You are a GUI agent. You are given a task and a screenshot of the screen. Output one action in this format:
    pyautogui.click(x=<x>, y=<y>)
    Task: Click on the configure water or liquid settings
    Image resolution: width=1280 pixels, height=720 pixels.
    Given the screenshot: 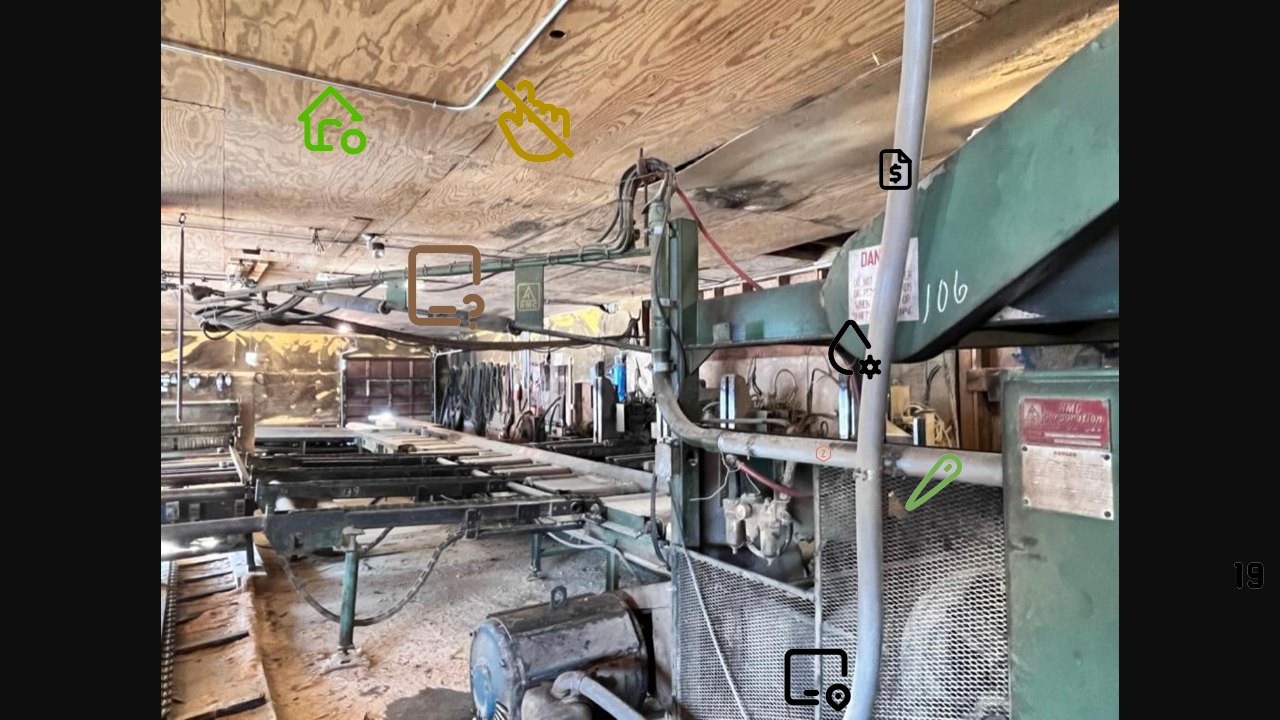 What is the action you would take?
    pyautogui.click(x=850, y=347)
    